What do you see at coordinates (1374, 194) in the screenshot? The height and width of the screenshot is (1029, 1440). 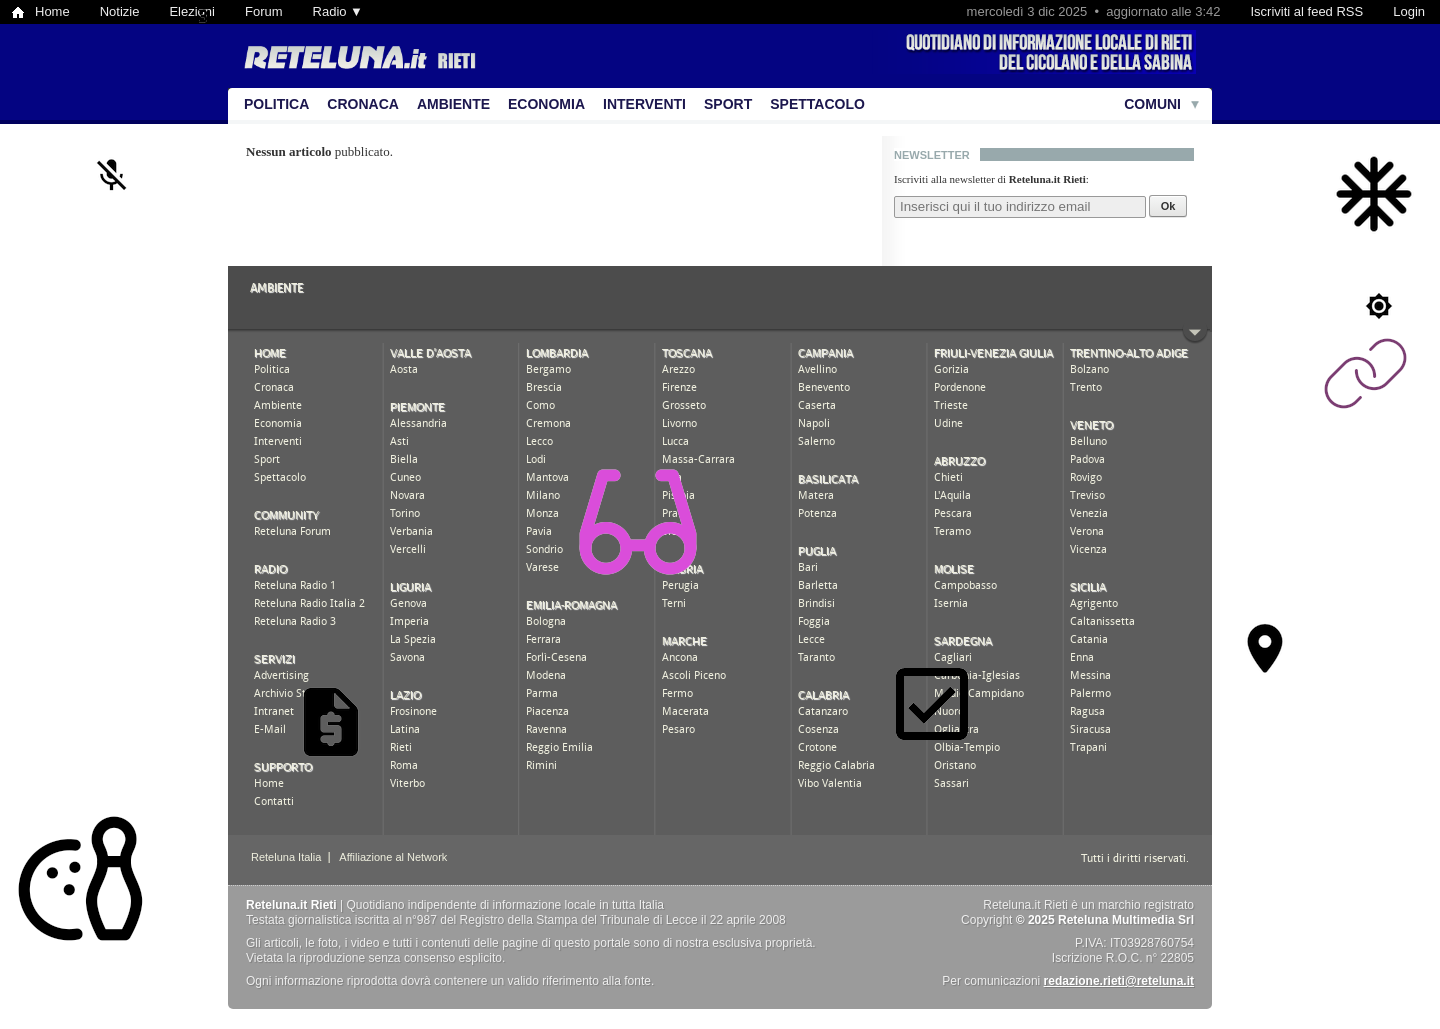 I see `toggle air conditioning or cooling settings` at bounding box center [1374, 194].